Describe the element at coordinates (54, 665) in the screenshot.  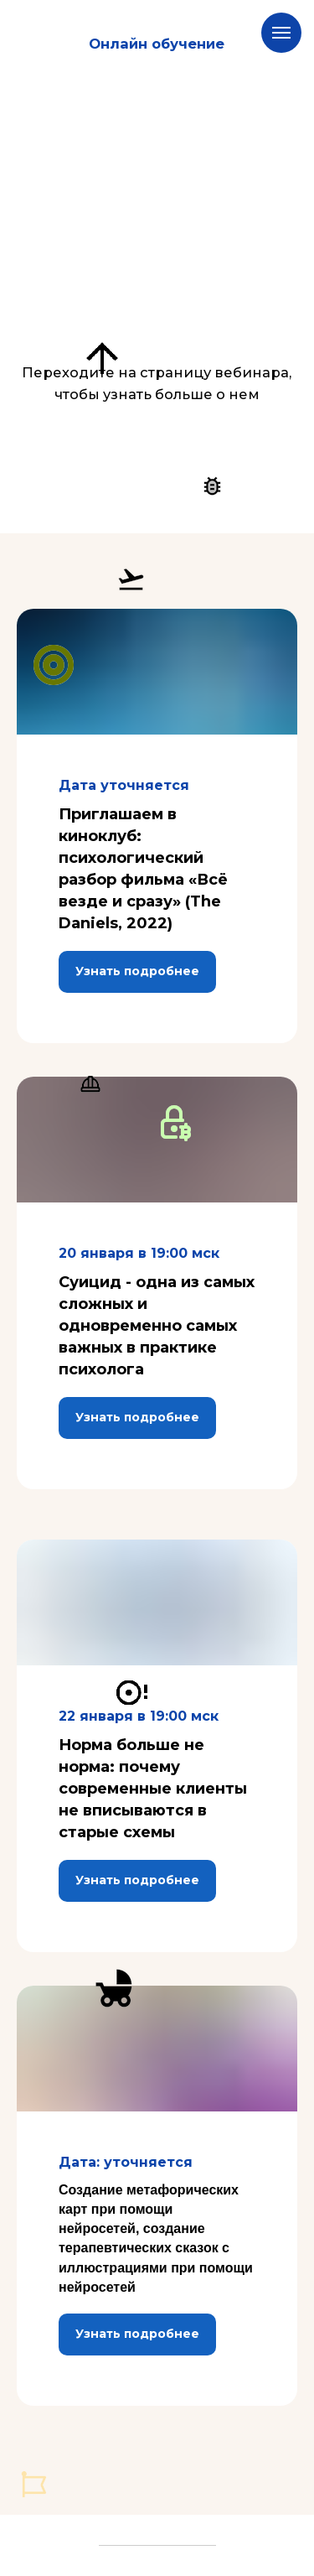
I see `an open issue in your feed` at that location.